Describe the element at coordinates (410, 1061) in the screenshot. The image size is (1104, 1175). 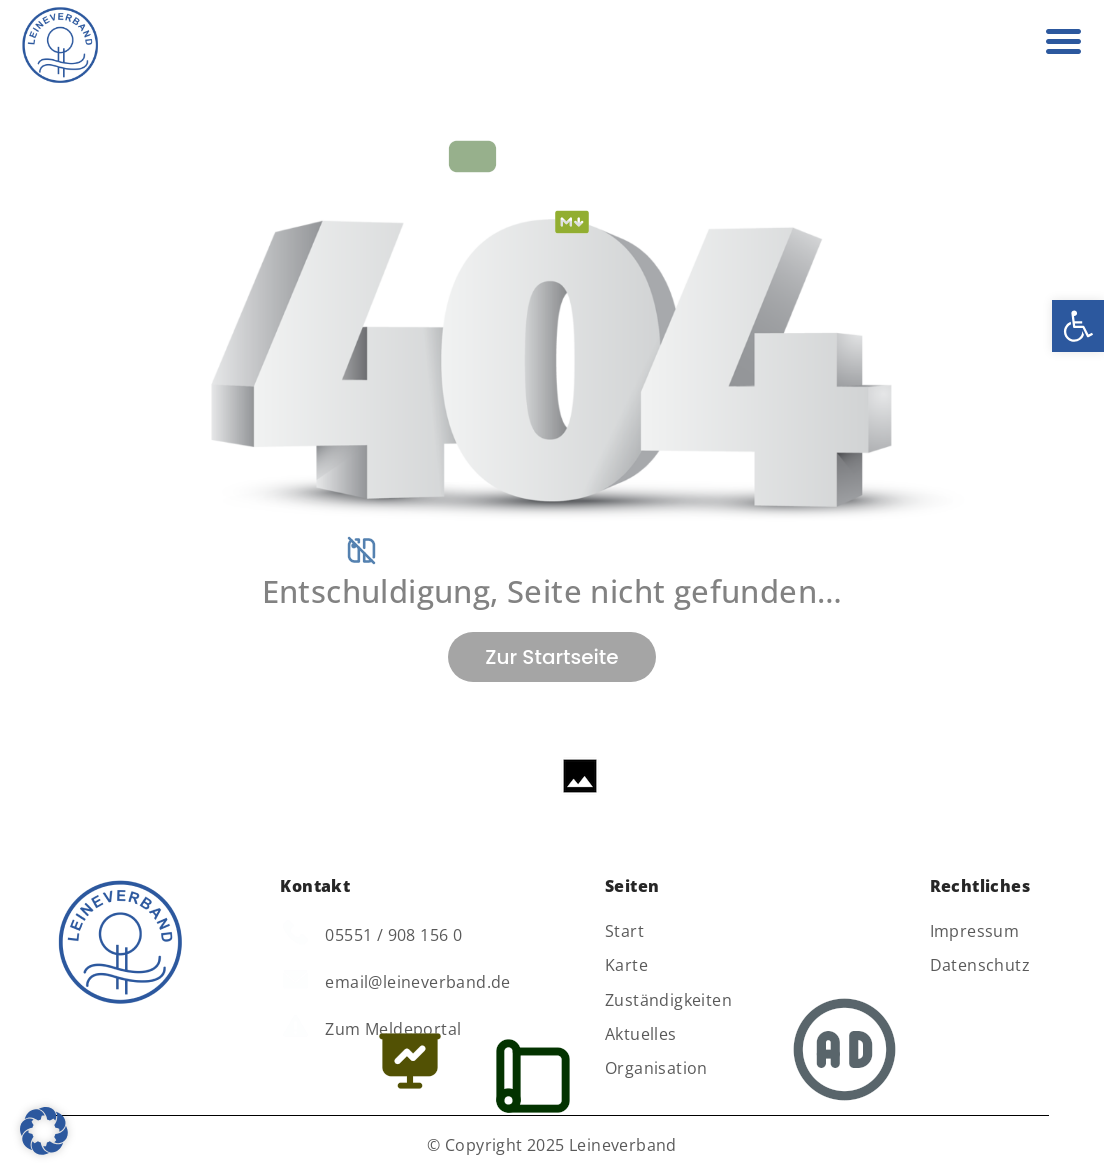
I see `start a presentation or slideshow` at that location.